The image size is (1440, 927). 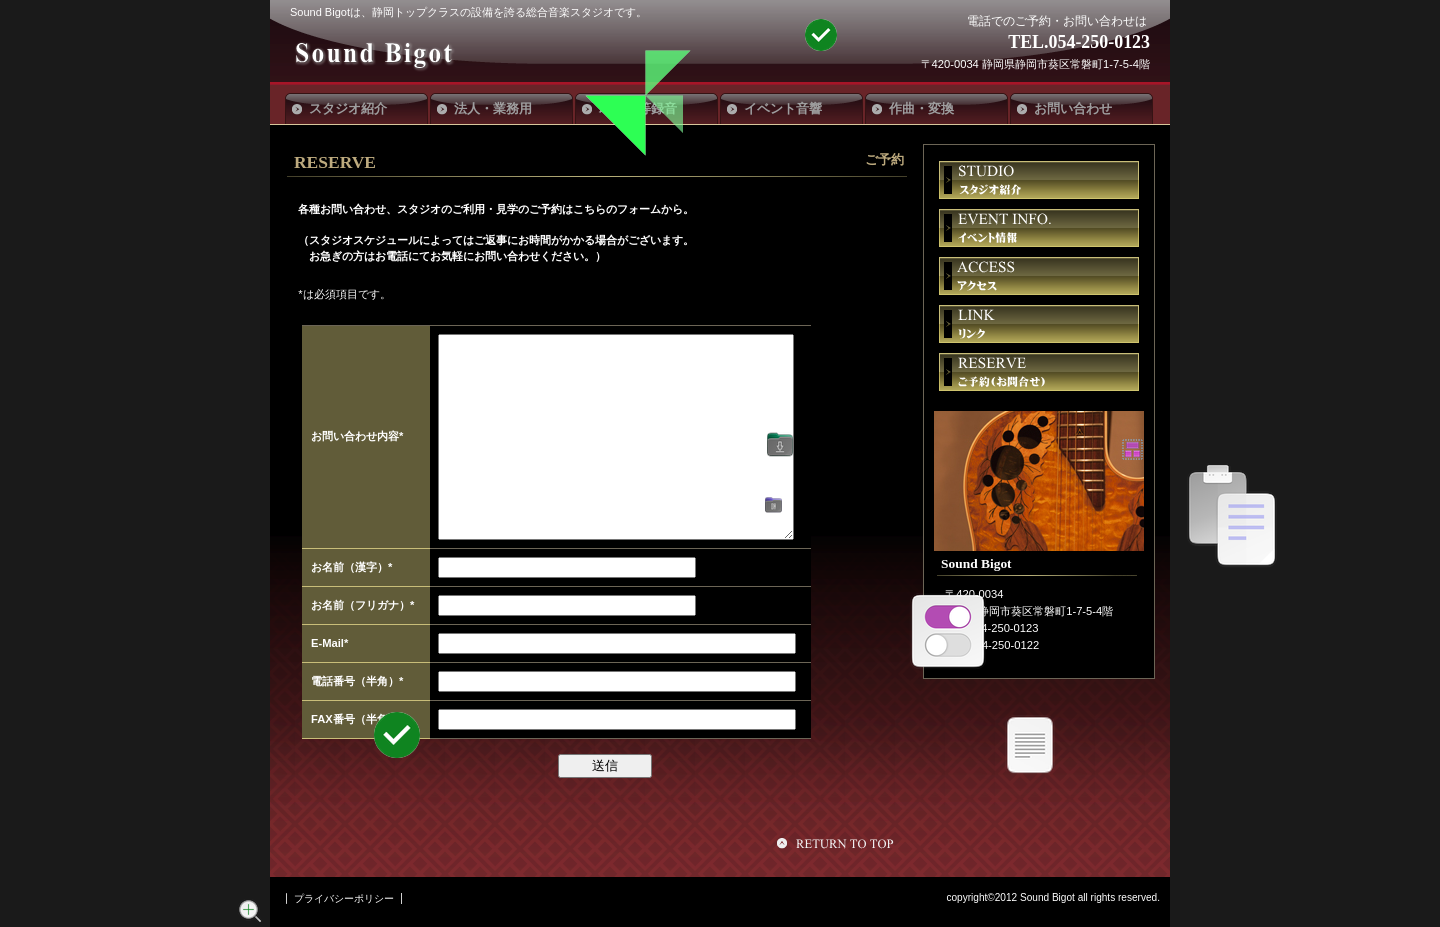 What do you see at coordinates (780, 444) in the screenshot?
I see `open downloads folder` at bounding box center [780, 444].